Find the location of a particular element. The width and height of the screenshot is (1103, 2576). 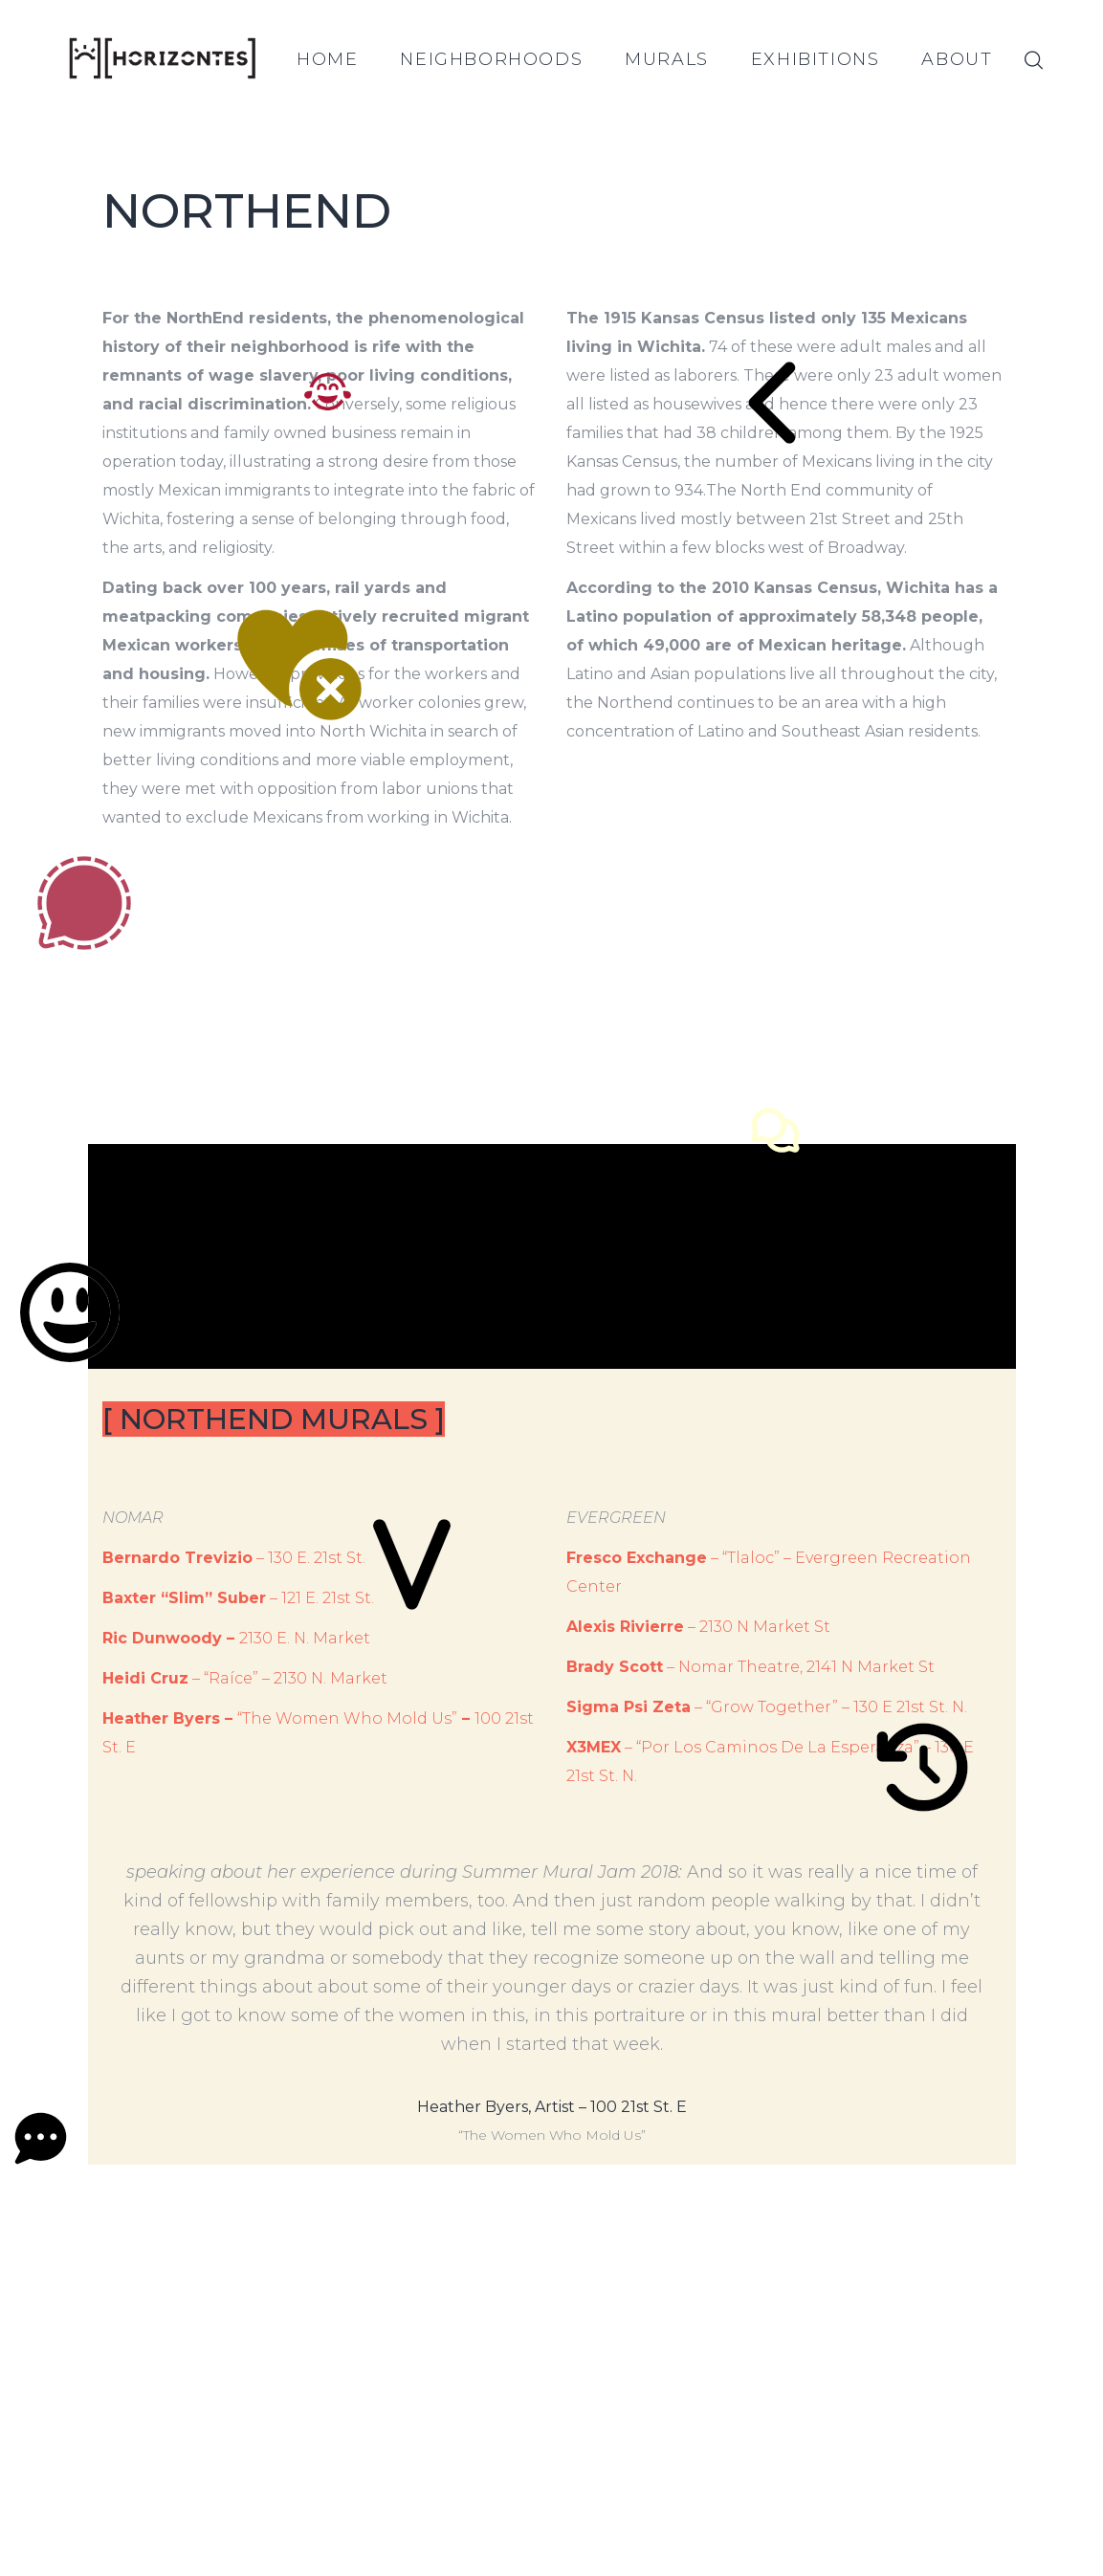

open signal messenger app is located at coordinates (84, 903).